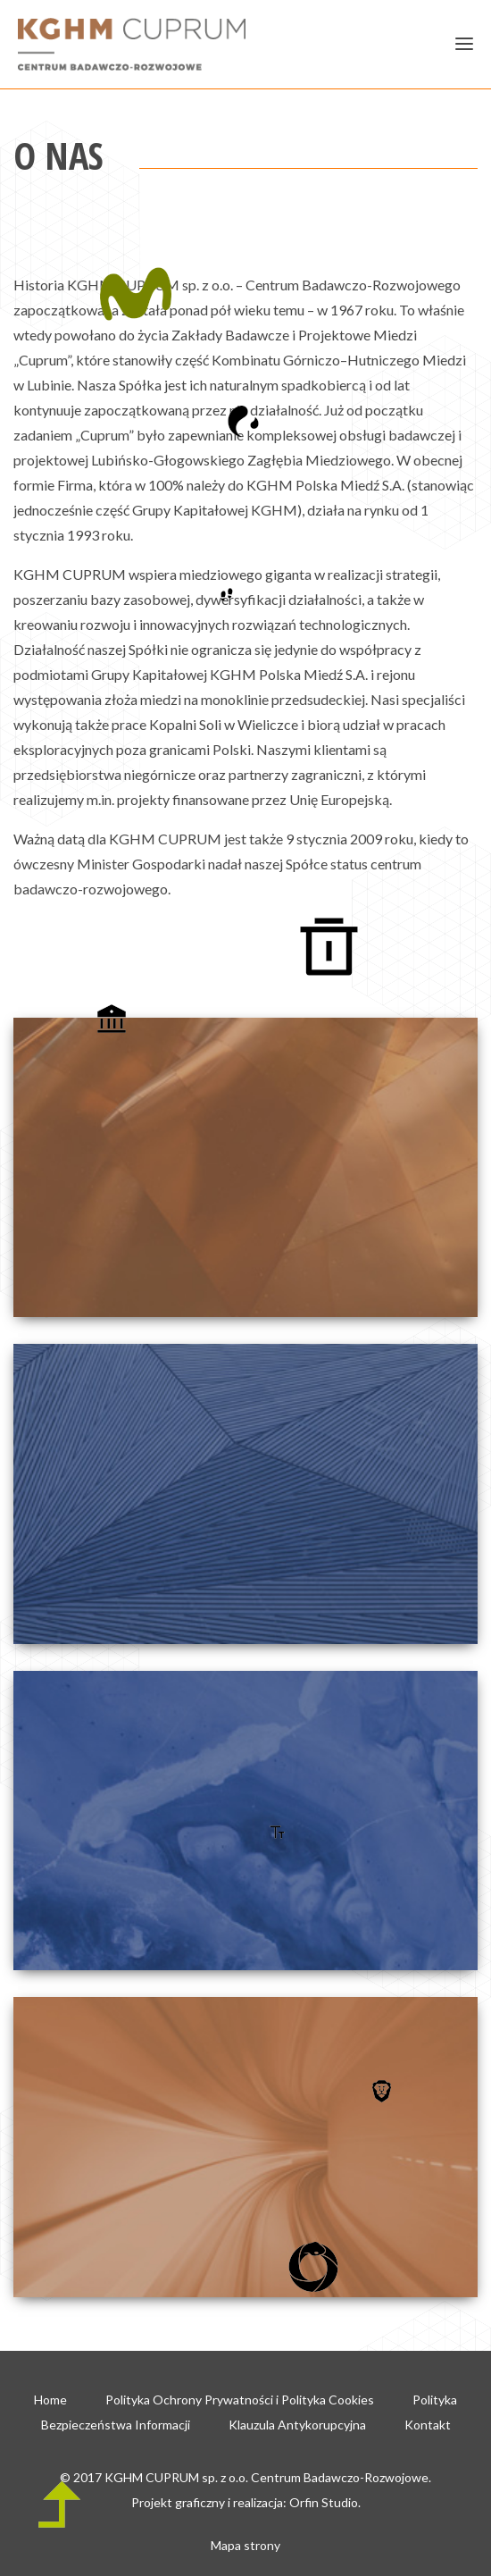 Image resolution: width=491 pixels, height=2576 pixels. What do you see at coordinates (226, 594) in the screenshot?
I see `view your walking route or path history` at bounding box center [226, 594].